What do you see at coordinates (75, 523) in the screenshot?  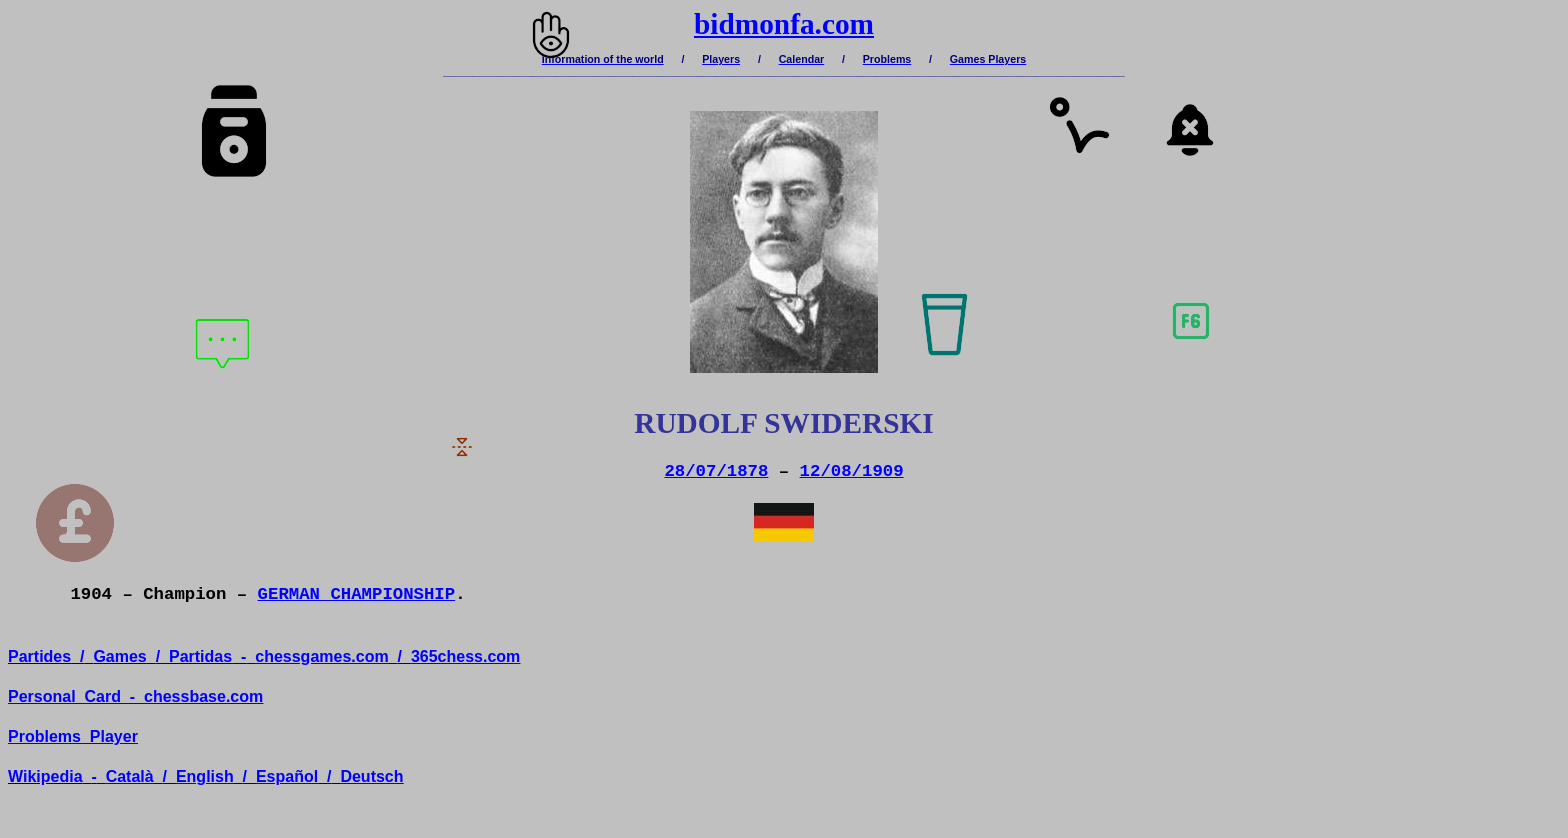 I see `view balance in British pounds` at bounding box center [75, 523].